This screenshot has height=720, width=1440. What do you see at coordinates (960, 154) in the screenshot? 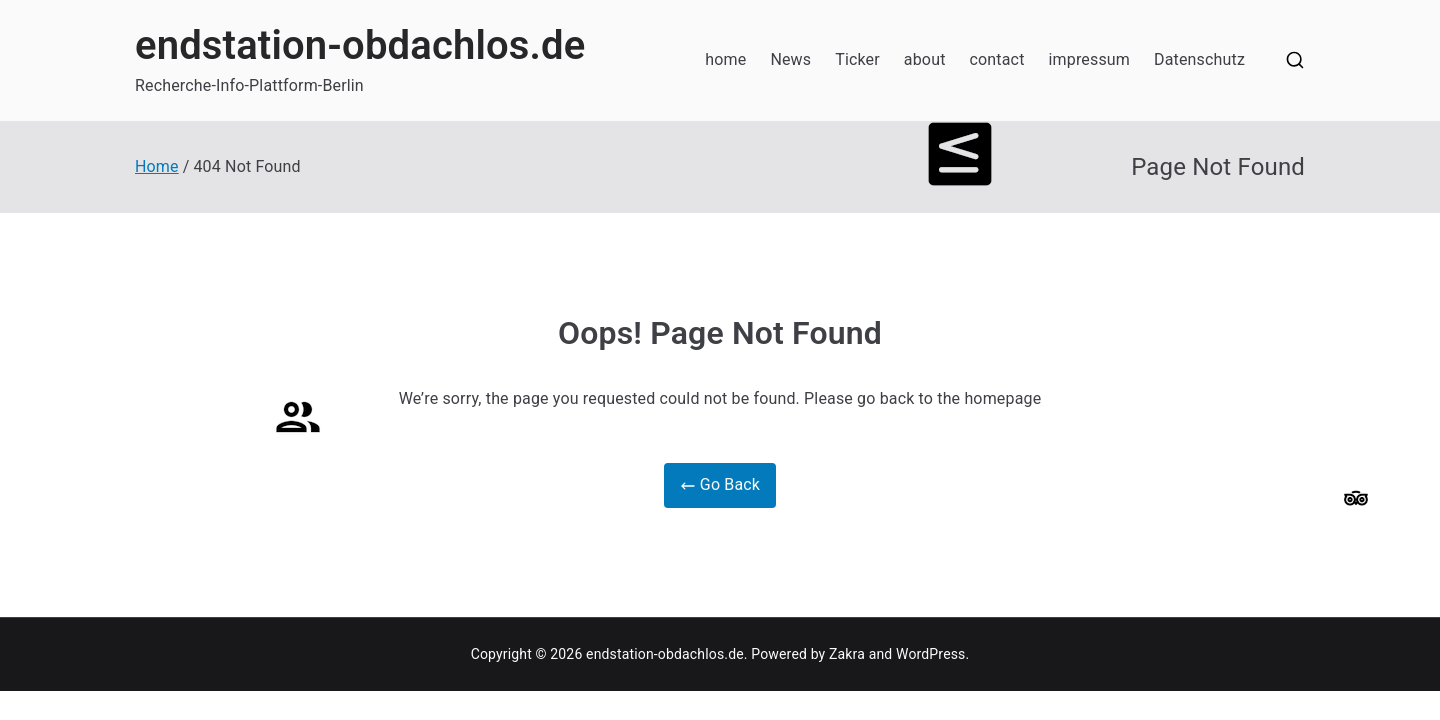
I see `less than or equal to comparison operator` at bounding box center [960, 154].